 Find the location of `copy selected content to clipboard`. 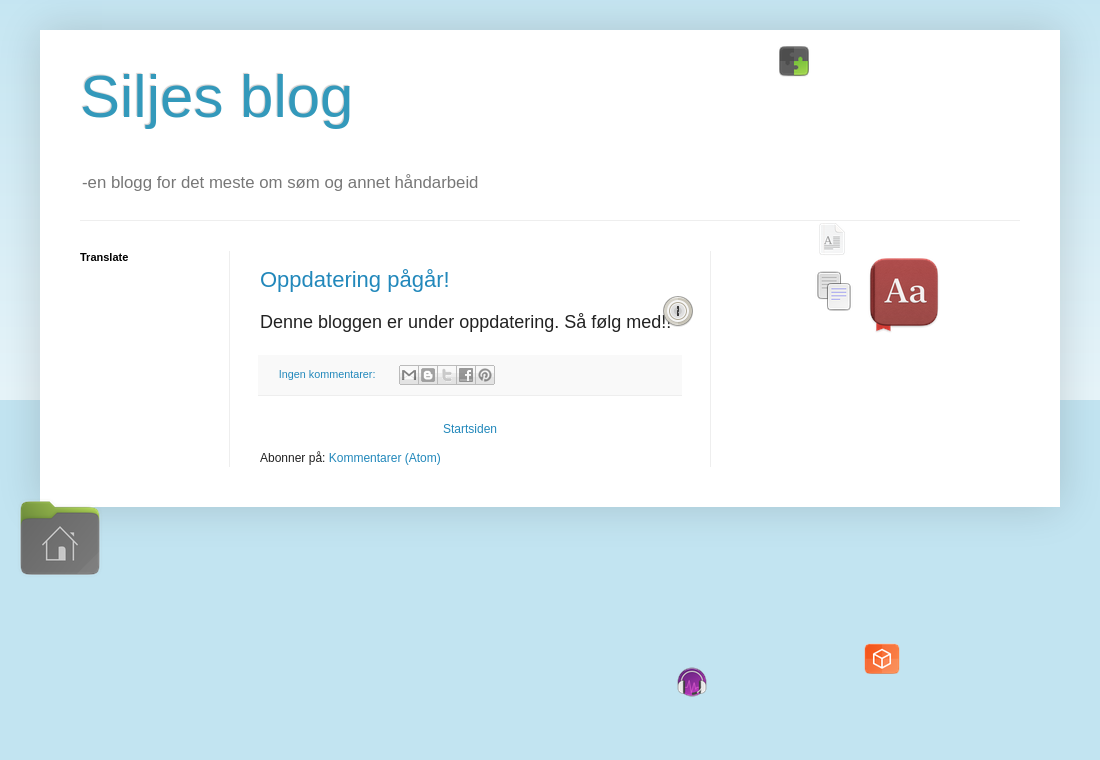

copy selected content to clipboard is located at coordinates (834, 291).